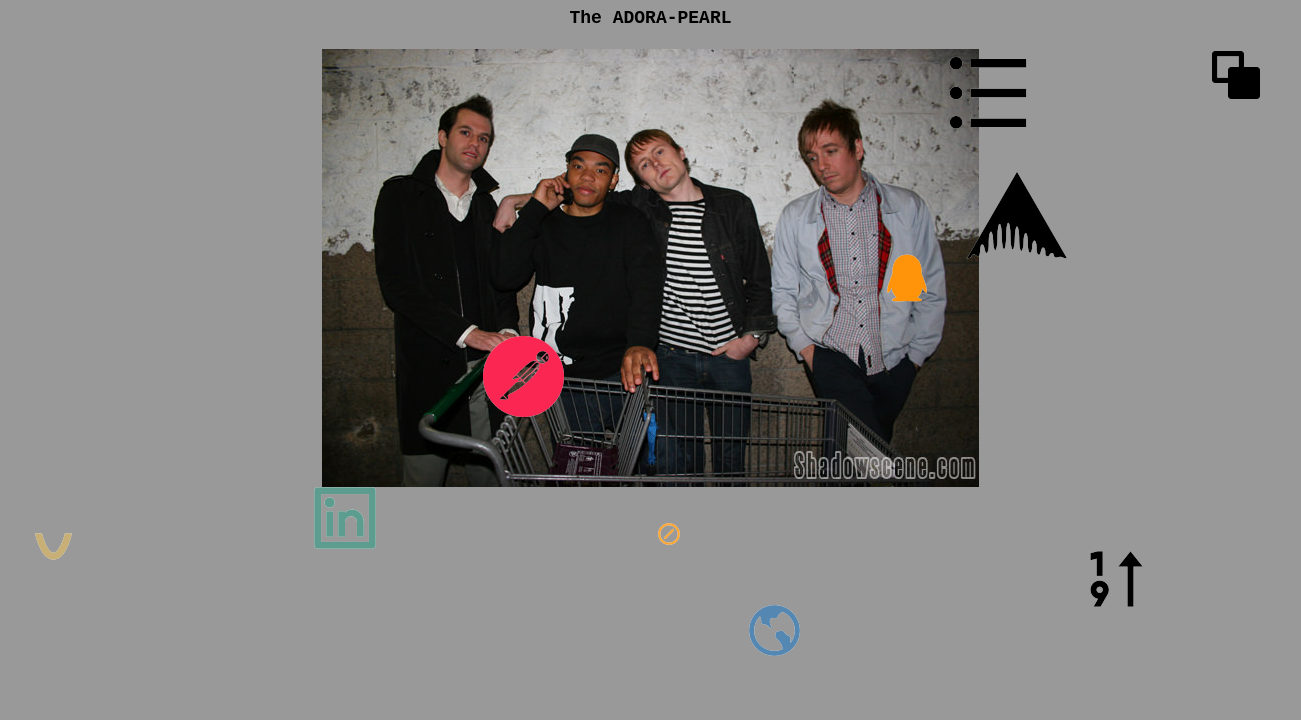 The height and width of the screenshot is (720, 1301). What do you see at coordinates (345, 518) in the screenshot?
I see `open LinkedIn profile or page` at bounding box center [345, 518].